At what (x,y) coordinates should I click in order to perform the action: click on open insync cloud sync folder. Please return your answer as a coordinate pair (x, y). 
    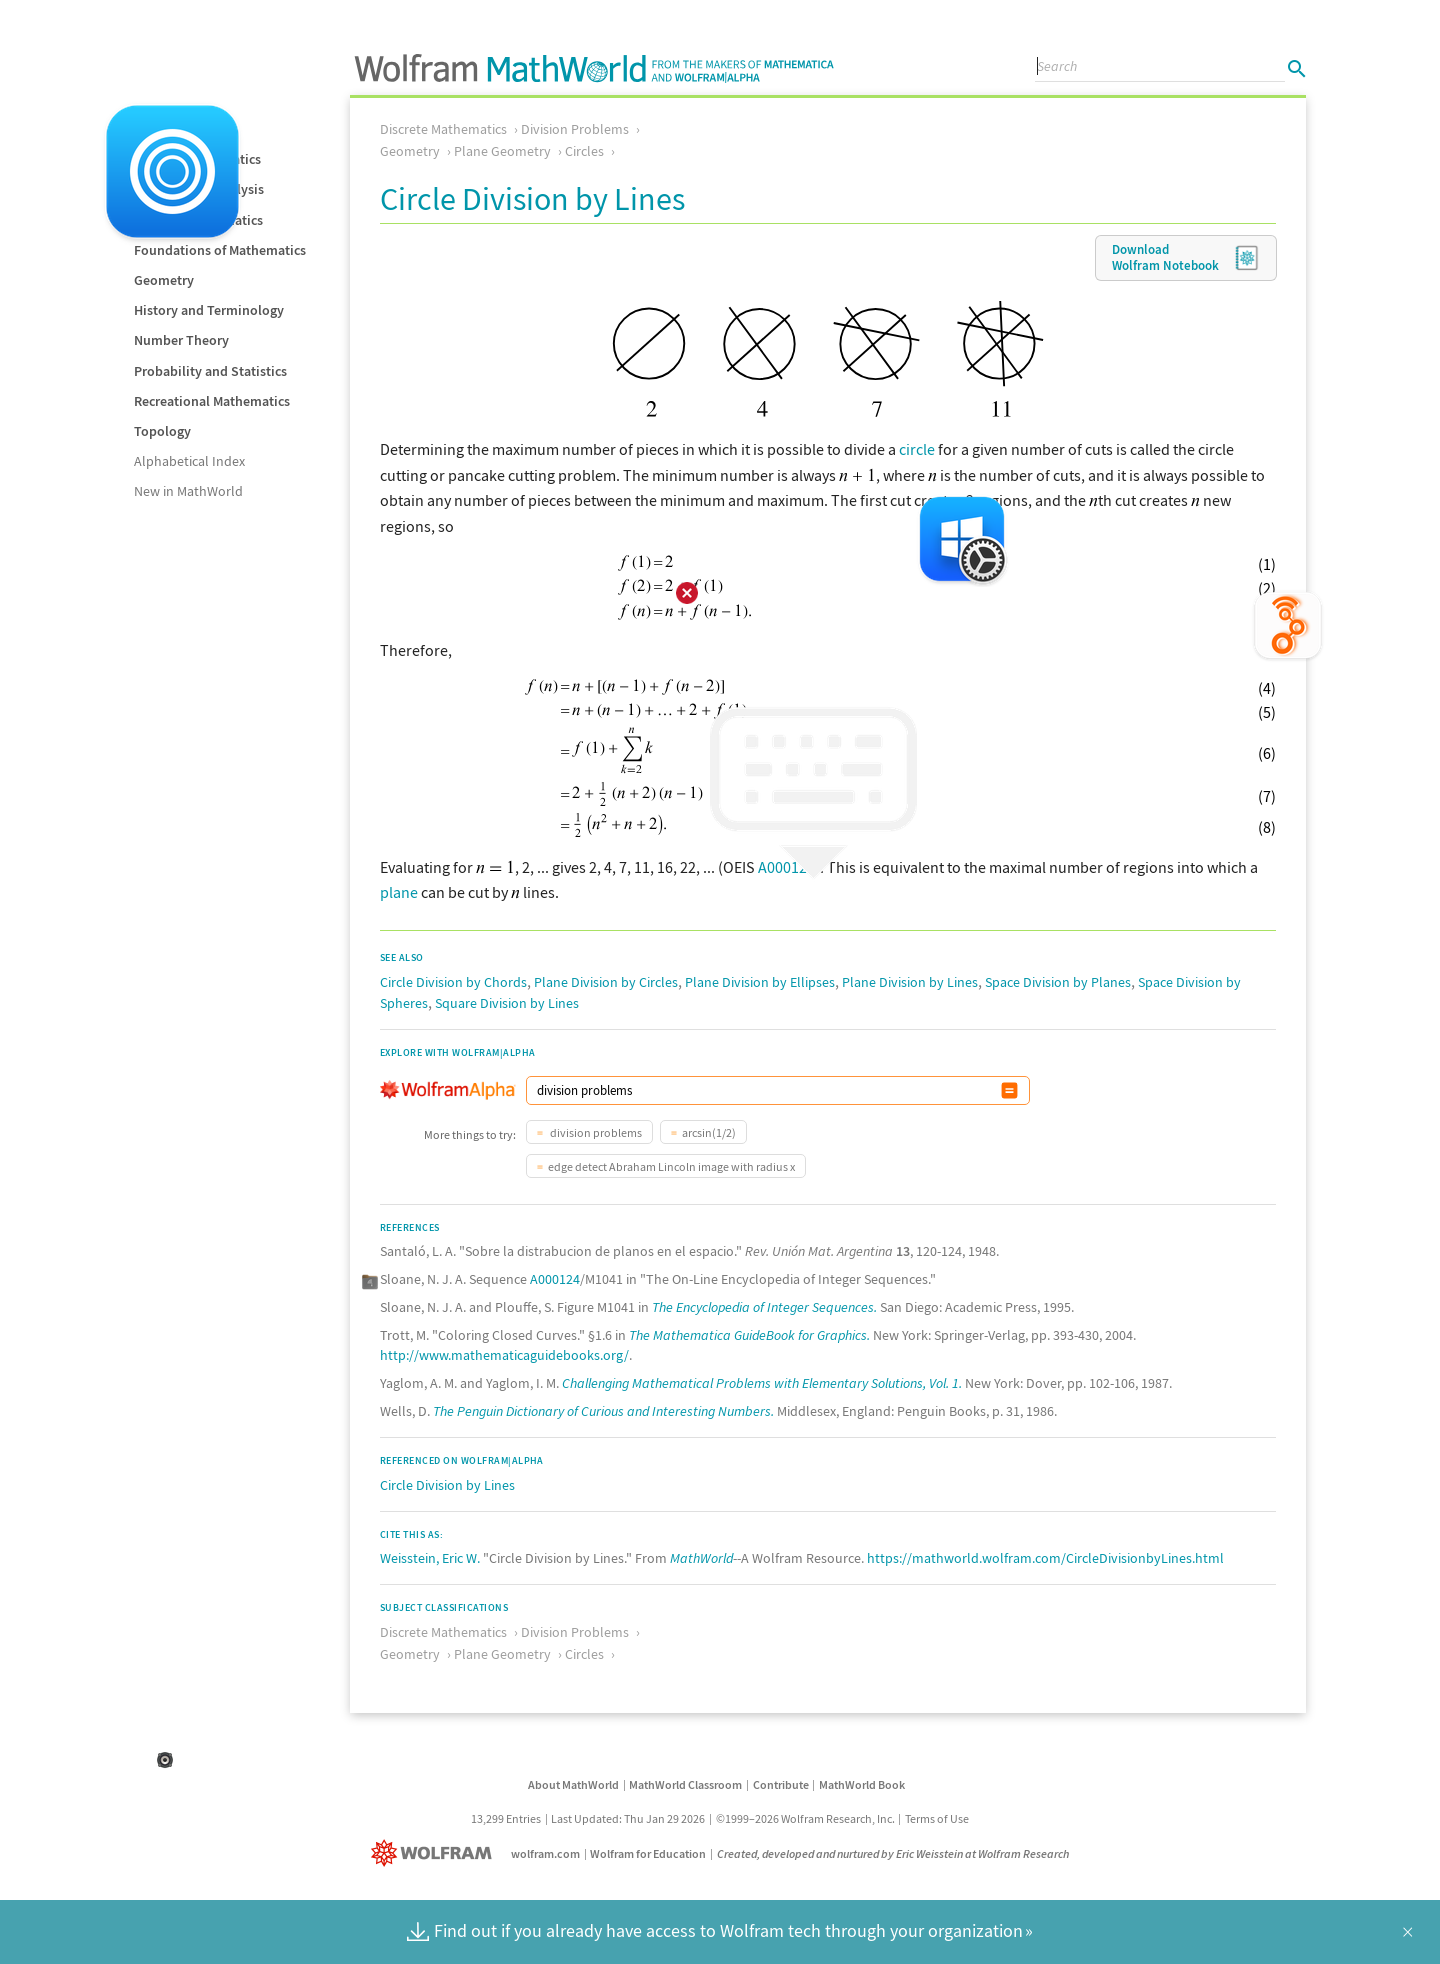
    Looking at the image, I should click on (370, 1282).